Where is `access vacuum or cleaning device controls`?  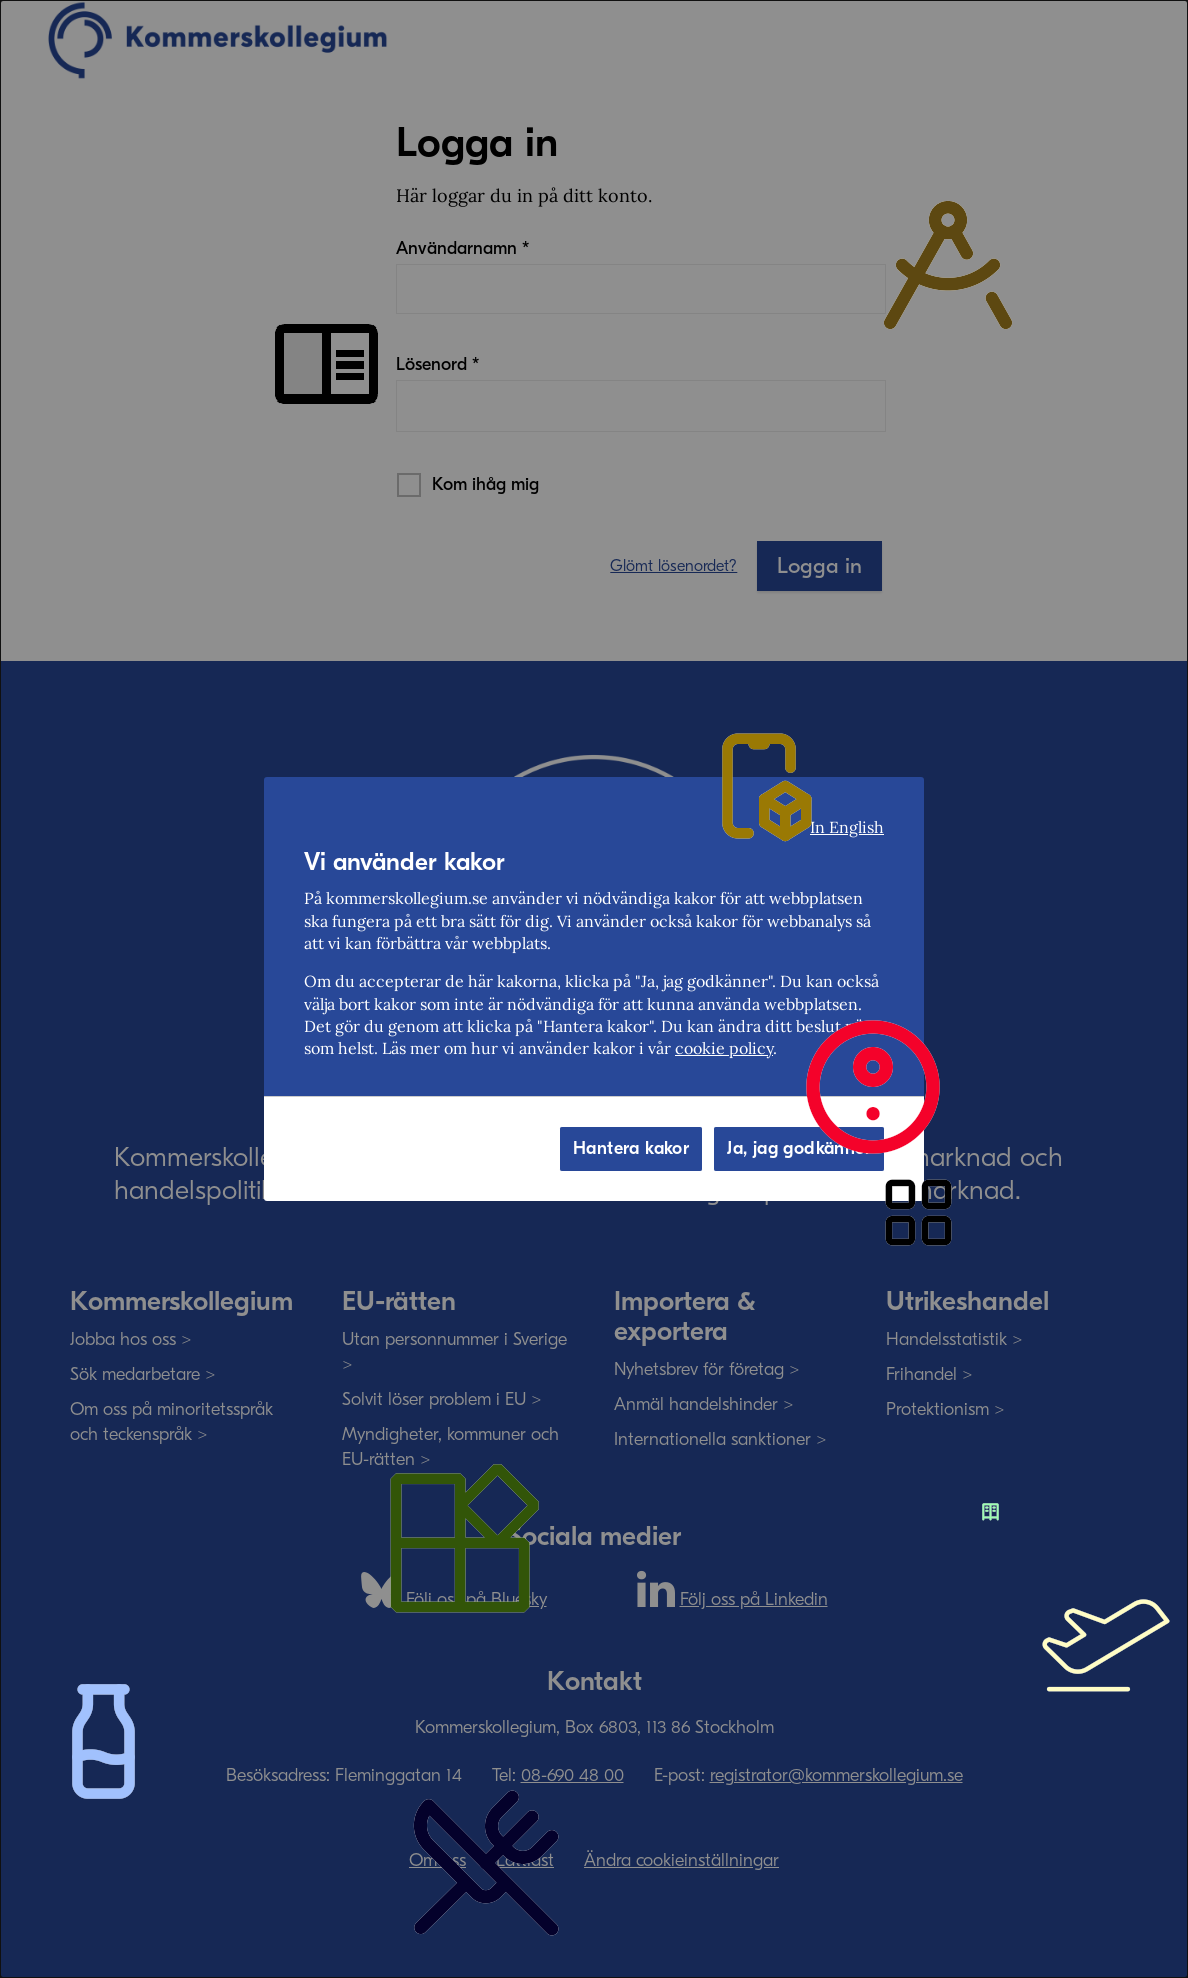
access vacuum or cleaning device controls is located at coordinates (873, 1087).